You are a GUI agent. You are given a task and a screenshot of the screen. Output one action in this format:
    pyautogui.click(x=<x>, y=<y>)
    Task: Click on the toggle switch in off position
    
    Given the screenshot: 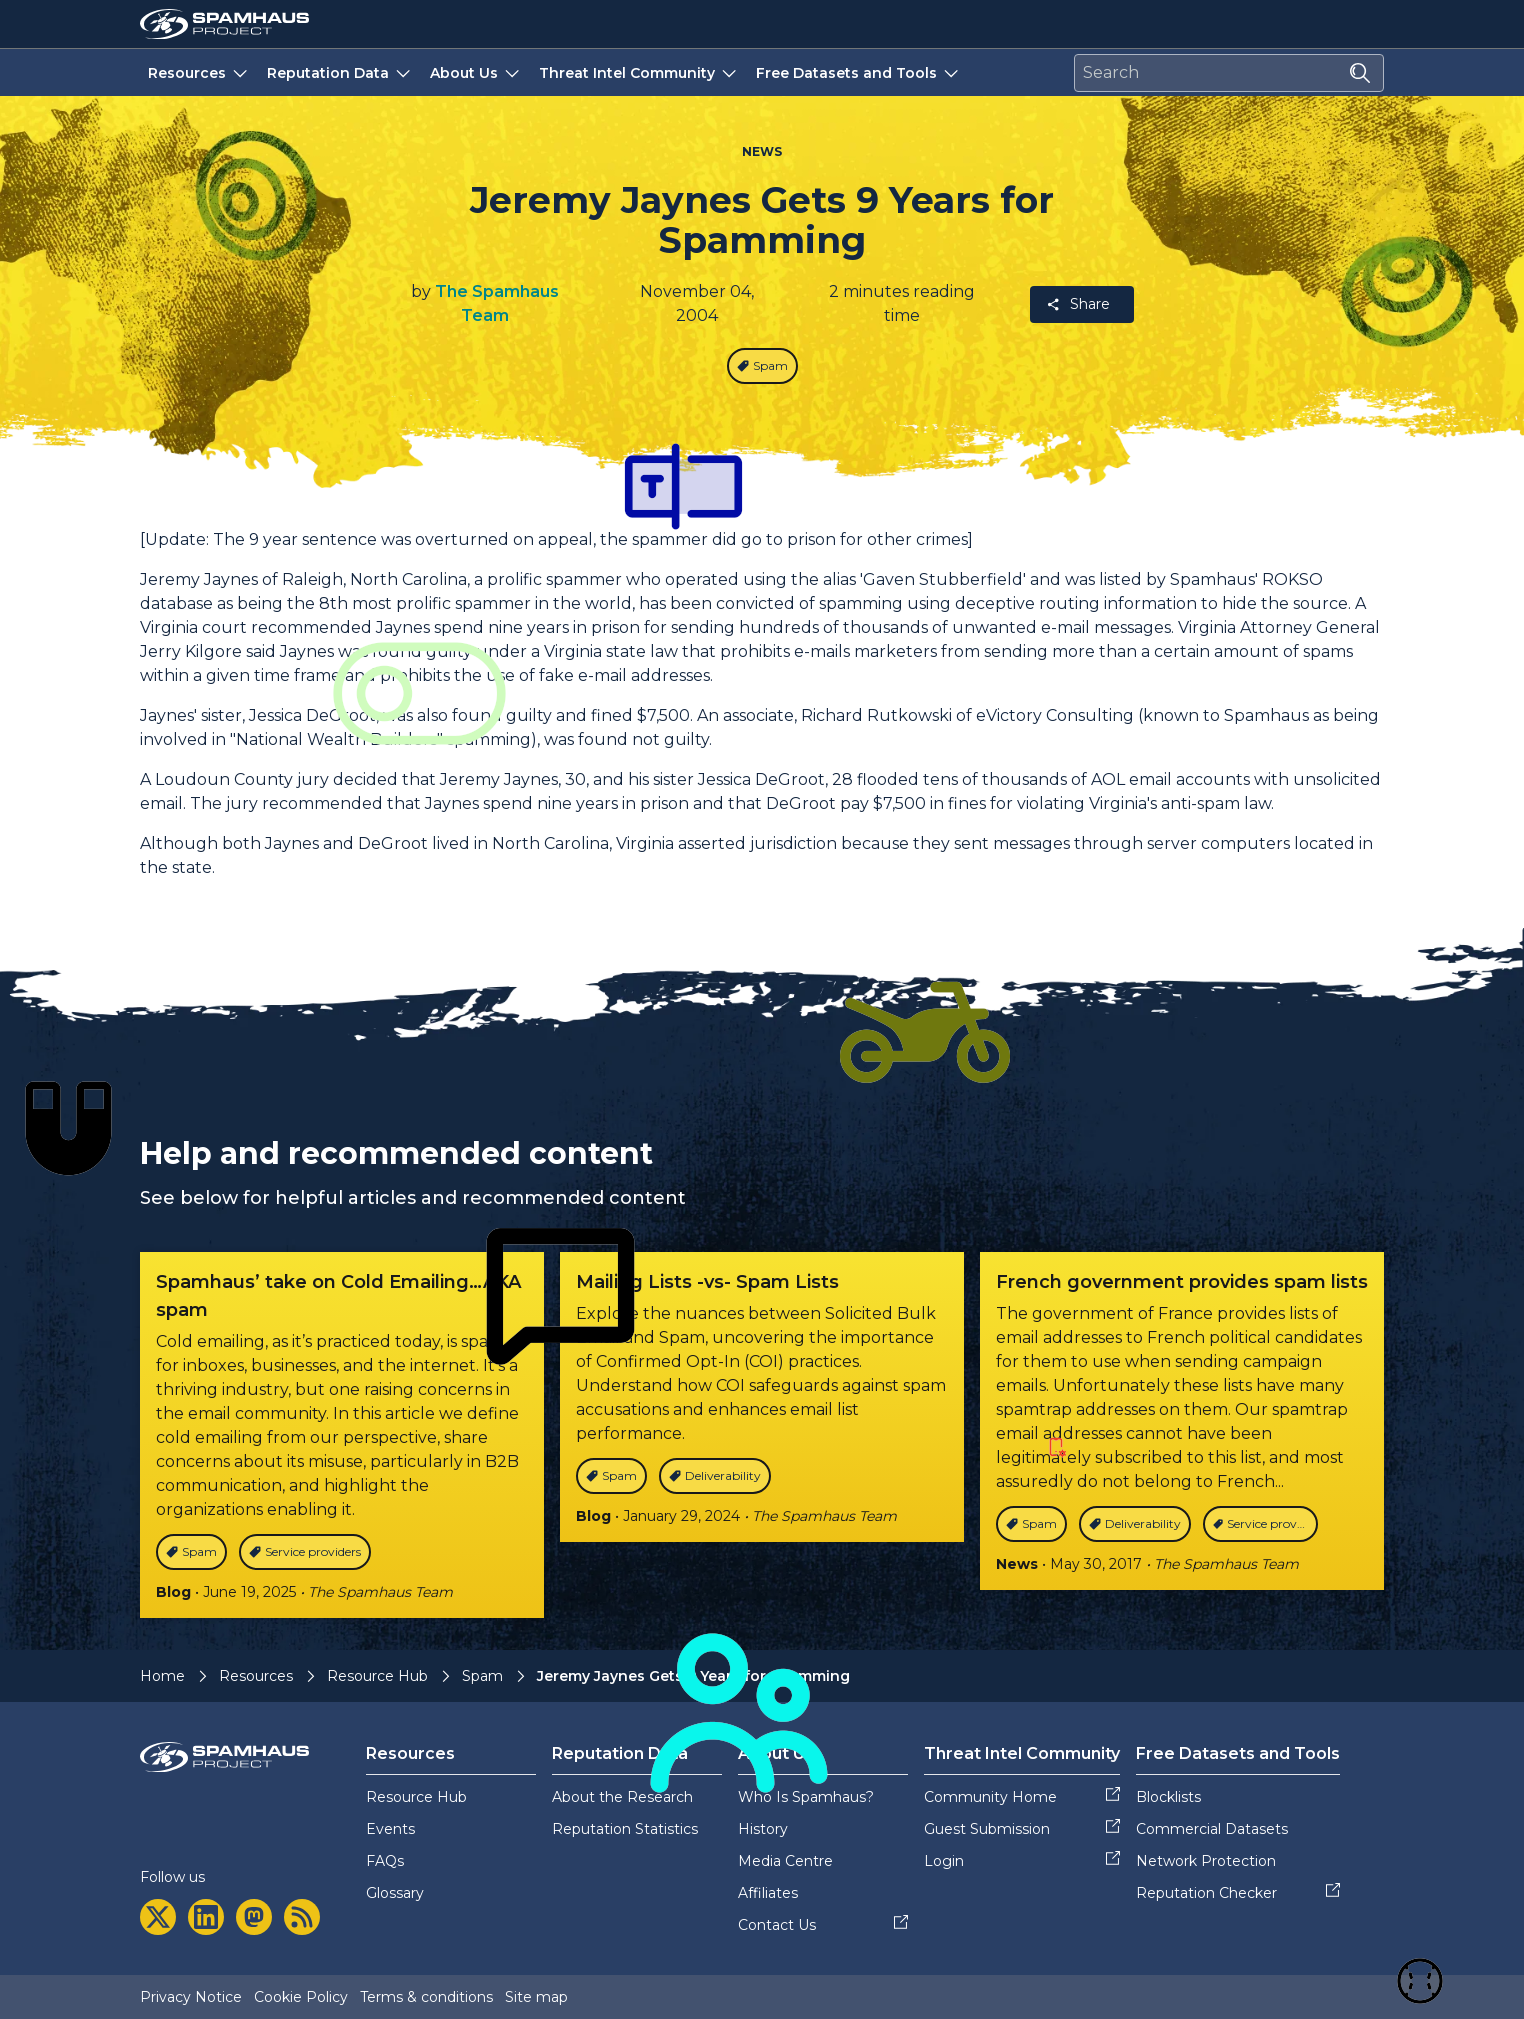 What is the action you would take?
    pyautogui.click(x=419, y=693)
    